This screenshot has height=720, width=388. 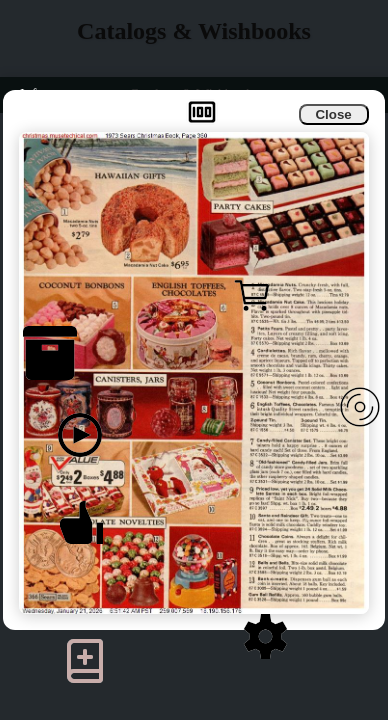 What do you see at coordinates (85, 661) in the screenshot?
I see `add a new book to your library` at bounding box center [85, 661].